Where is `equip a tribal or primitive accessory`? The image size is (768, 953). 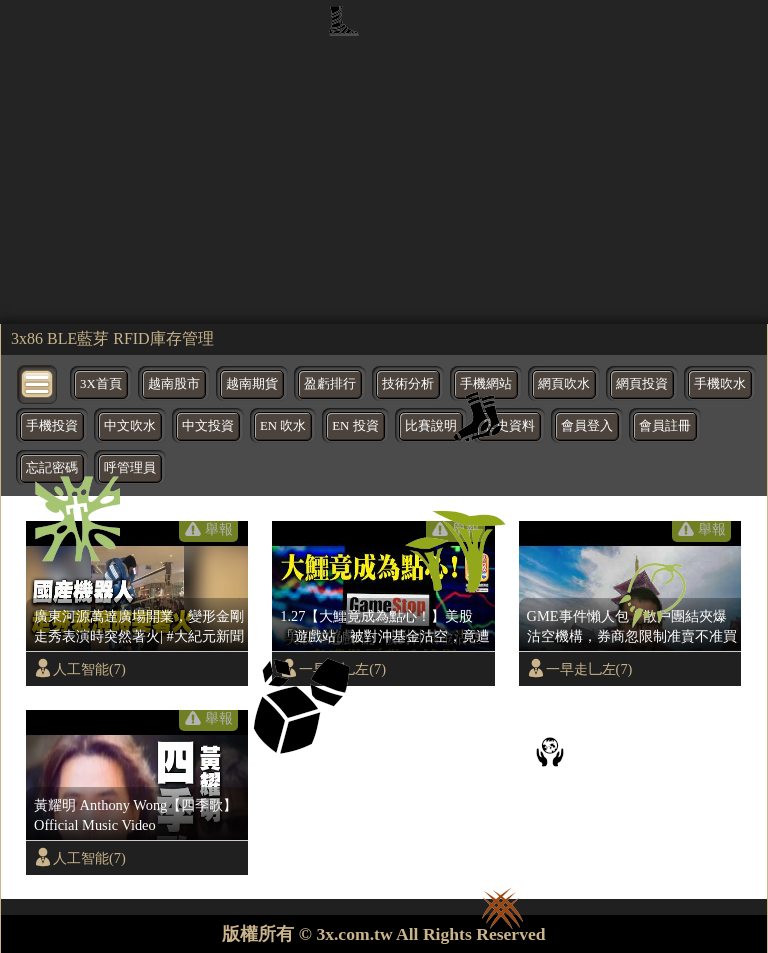
equip a tribal or primitive accessory is located at coordinates (652, 595).